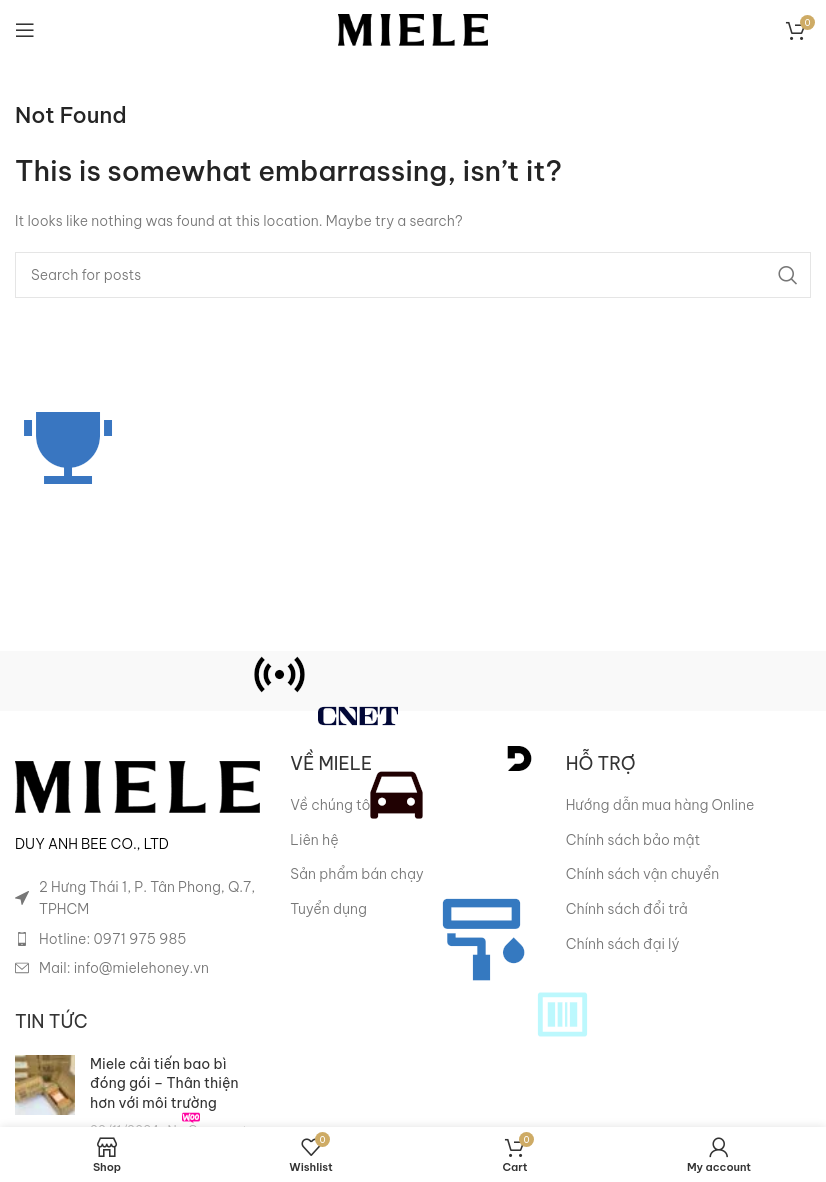  What do you see at coordinates (481, 937) in the screenshot?
I see `access painting or drawing tools` at bounding box center [481, 937].